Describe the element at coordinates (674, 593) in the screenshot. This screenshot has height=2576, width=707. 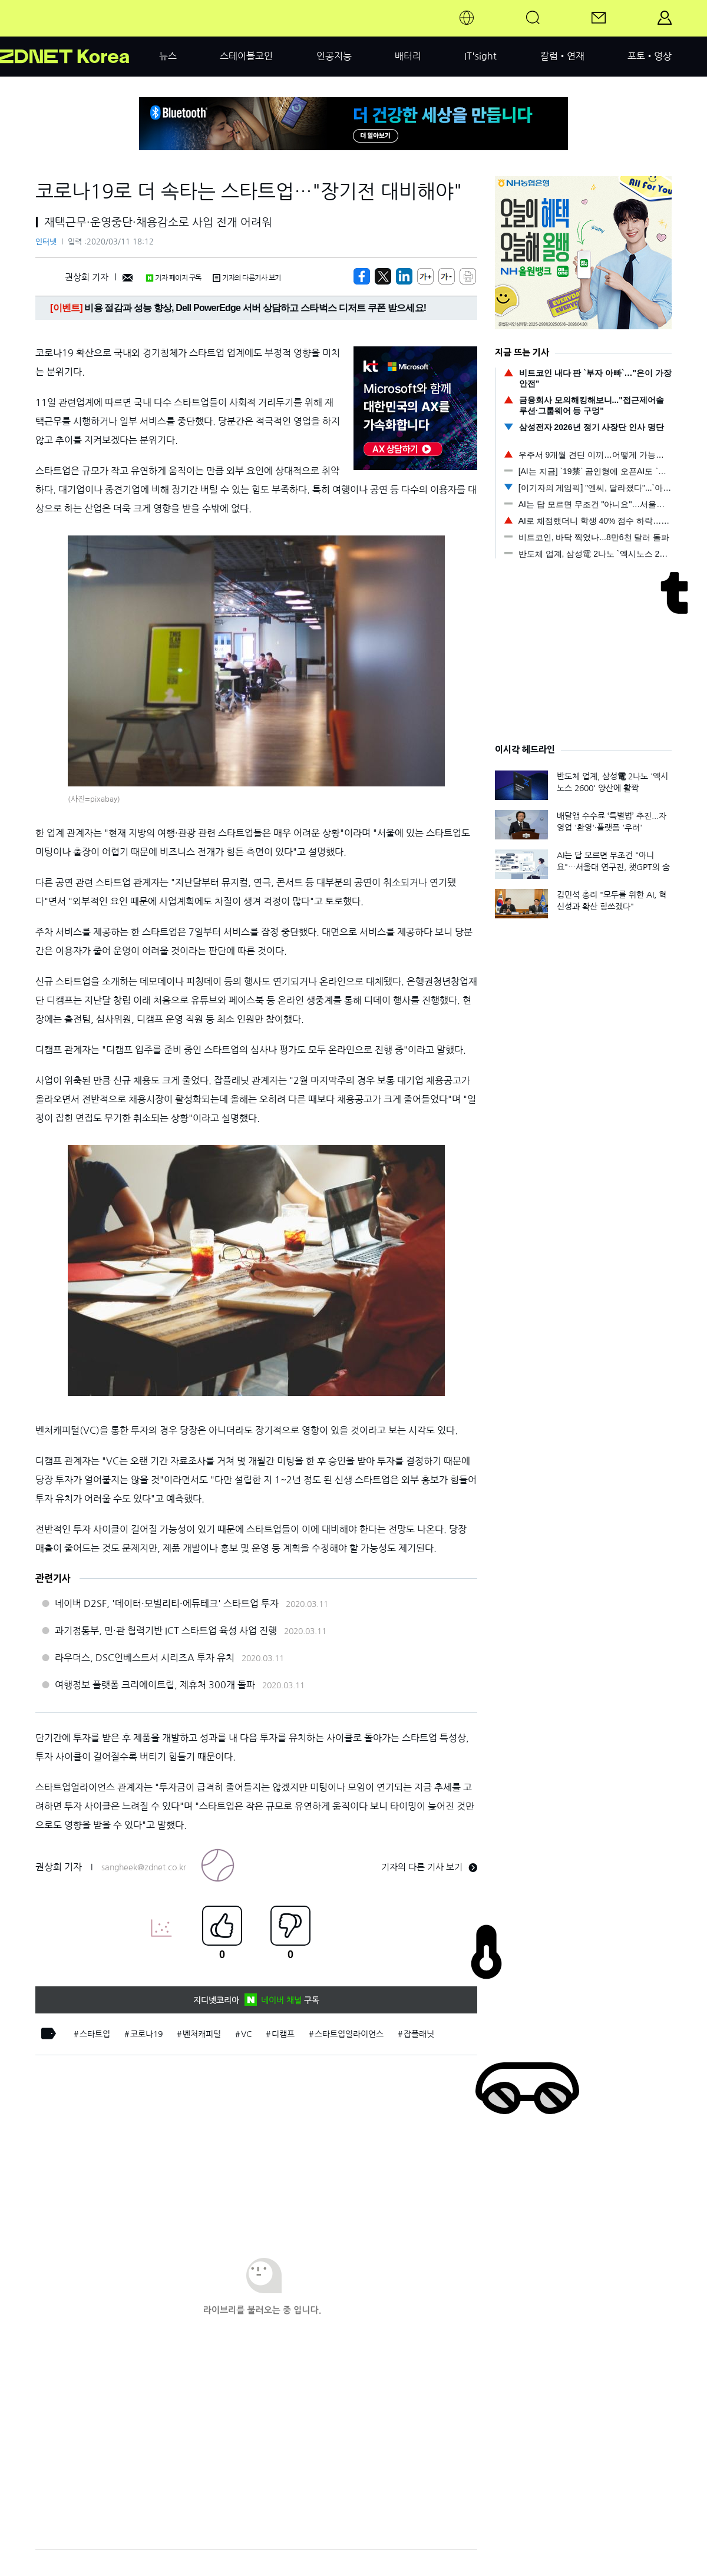
I see `open the Tumblr app` at that location.